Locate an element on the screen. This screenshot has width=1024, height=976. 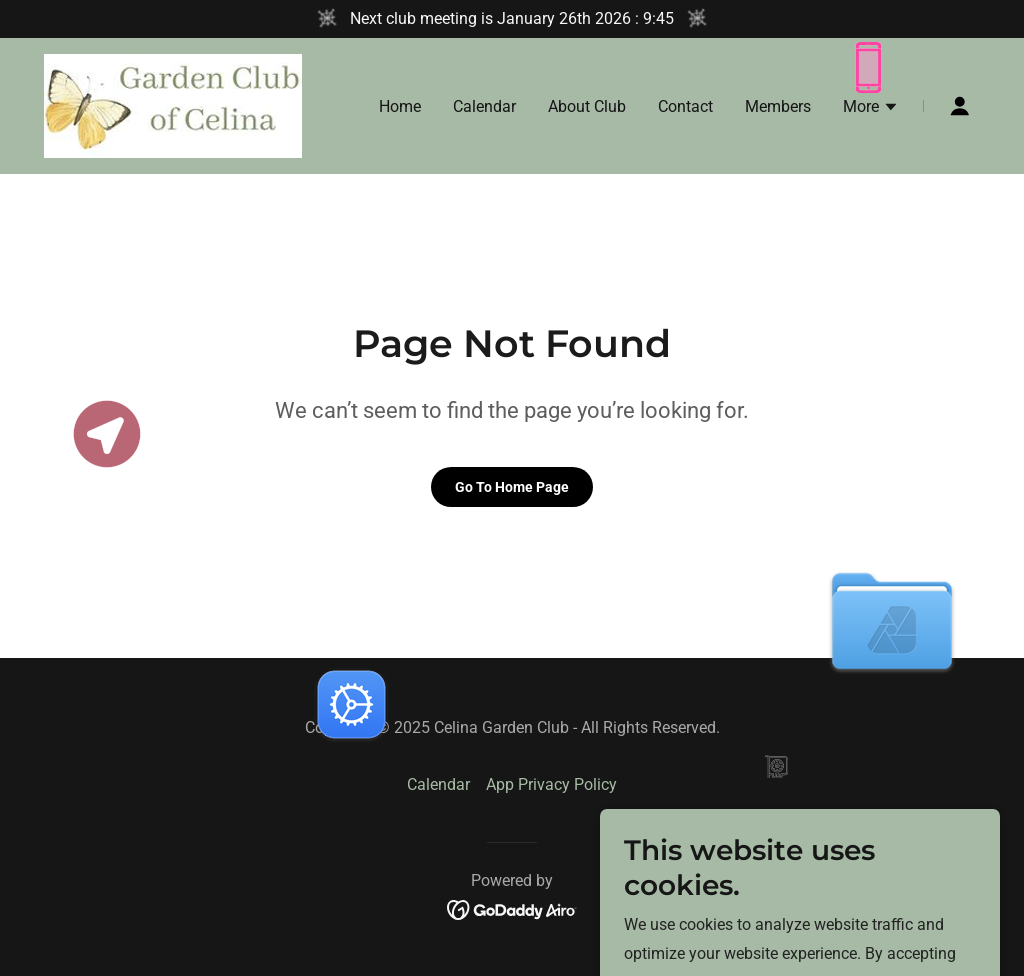
open Affinity Photo project folder is located at coordinates (892, 621).